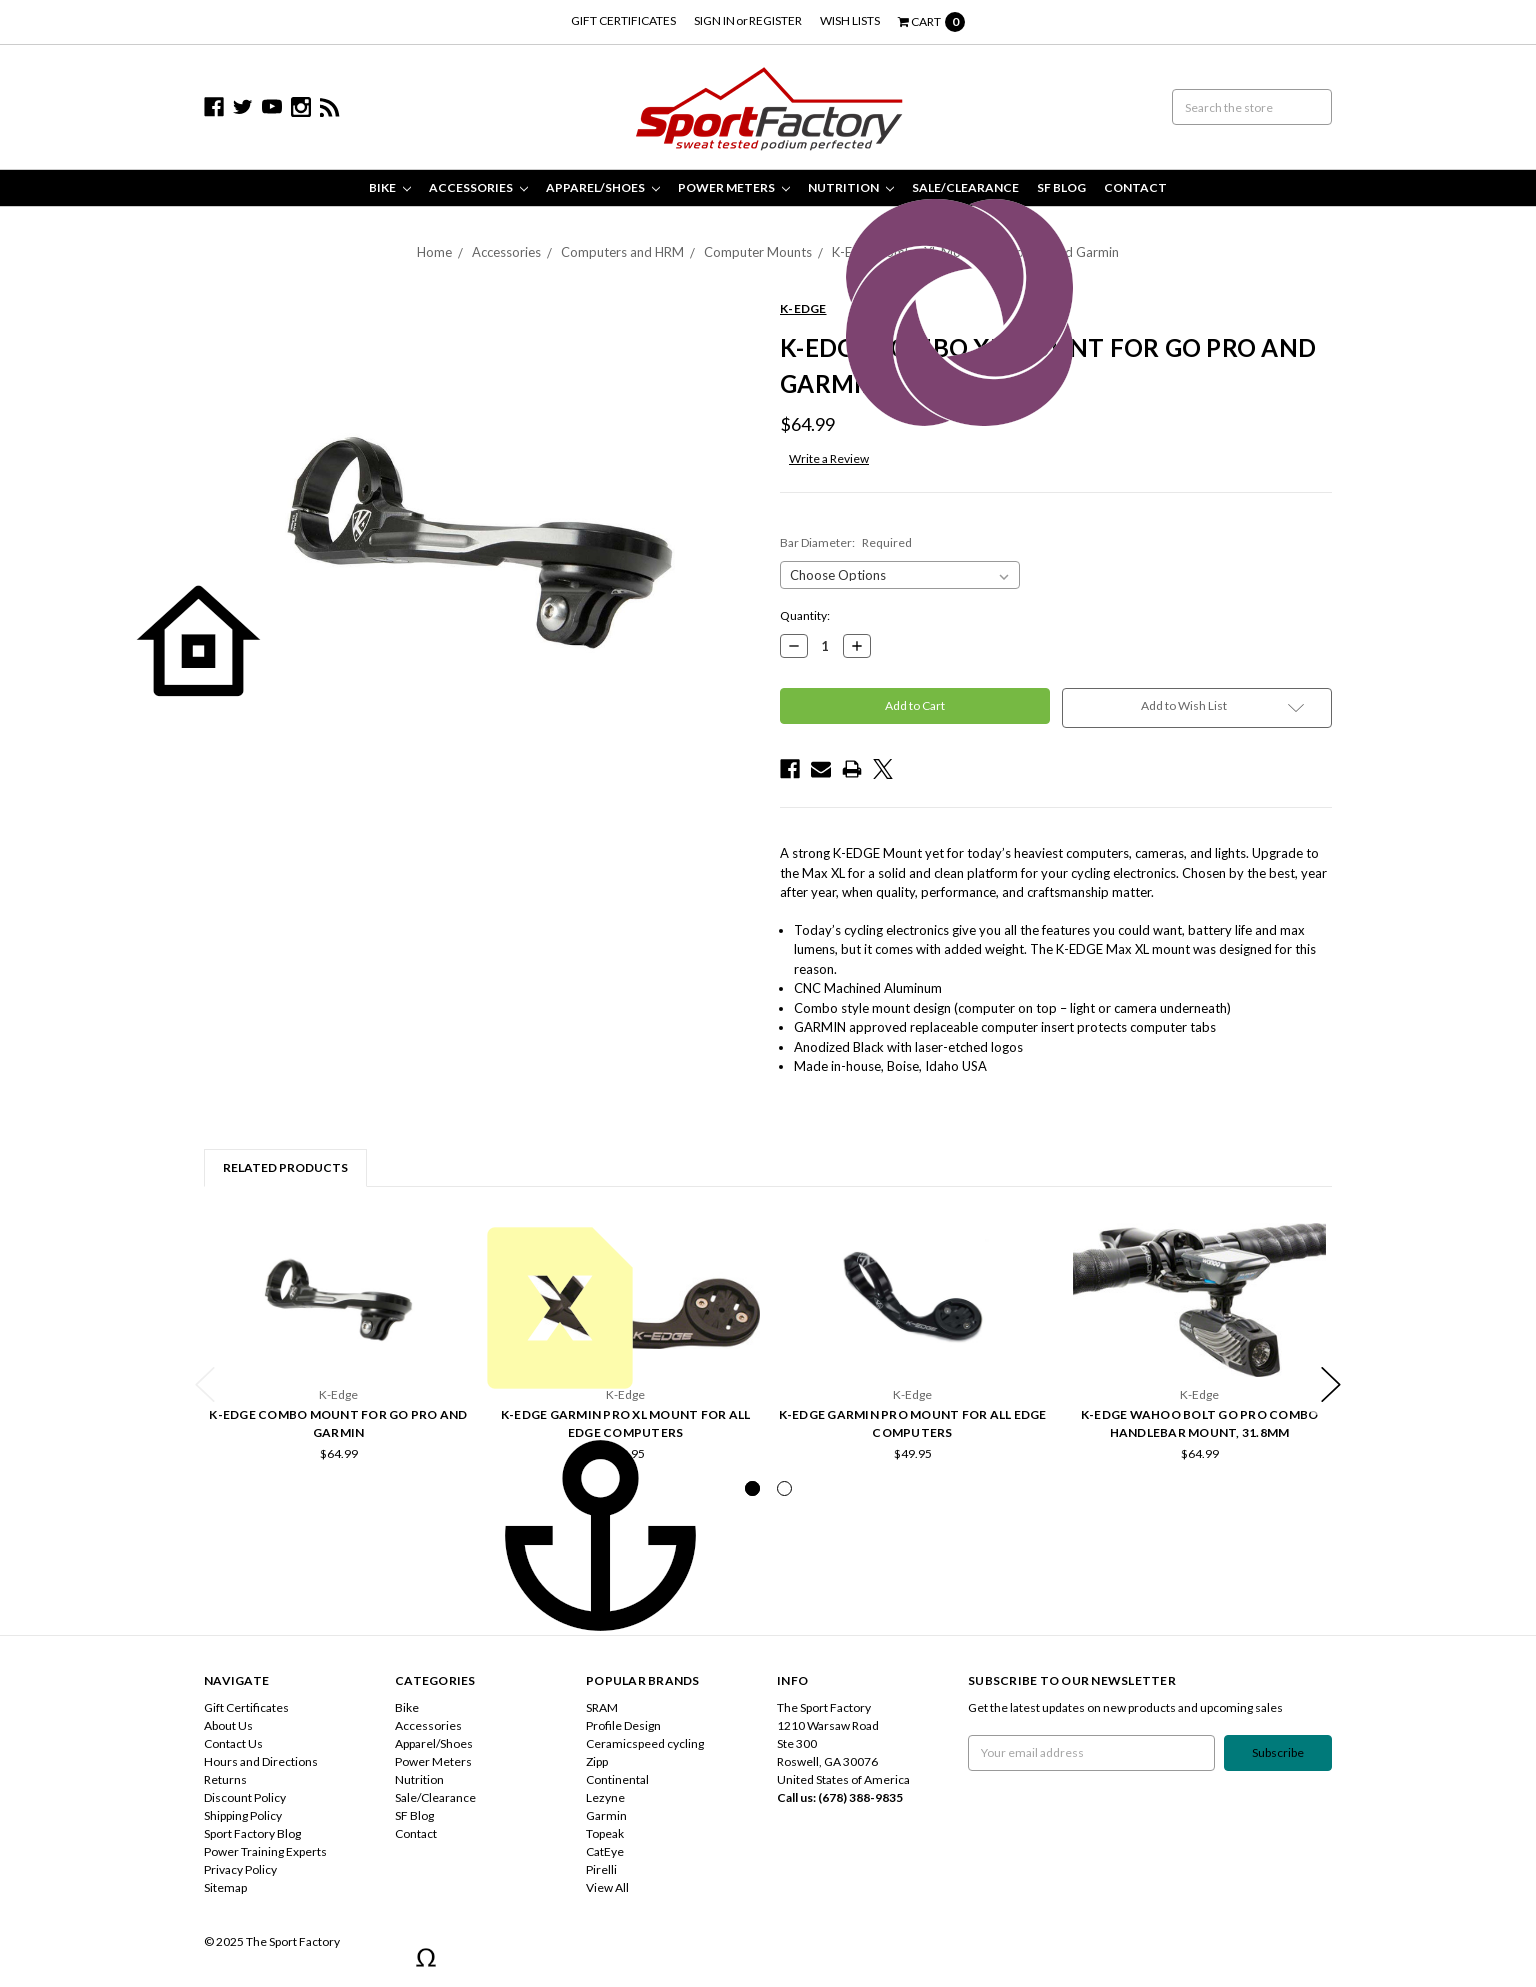 The height and width of the screenshot is (1987, 1536). Describe the element at coordinates (426, 1958) in the screenshot. I see `insert omega symbol in text editor` at that location.